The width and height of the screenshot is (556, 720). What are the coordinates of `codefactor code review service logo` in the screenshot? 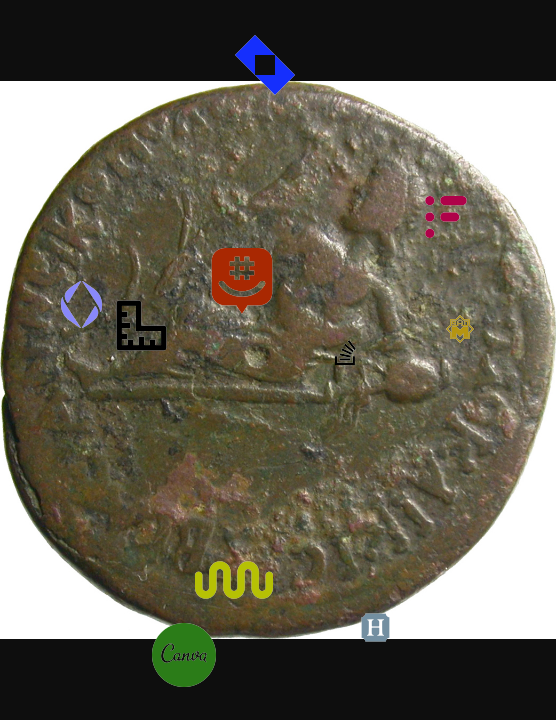 It's located at (446, 217).